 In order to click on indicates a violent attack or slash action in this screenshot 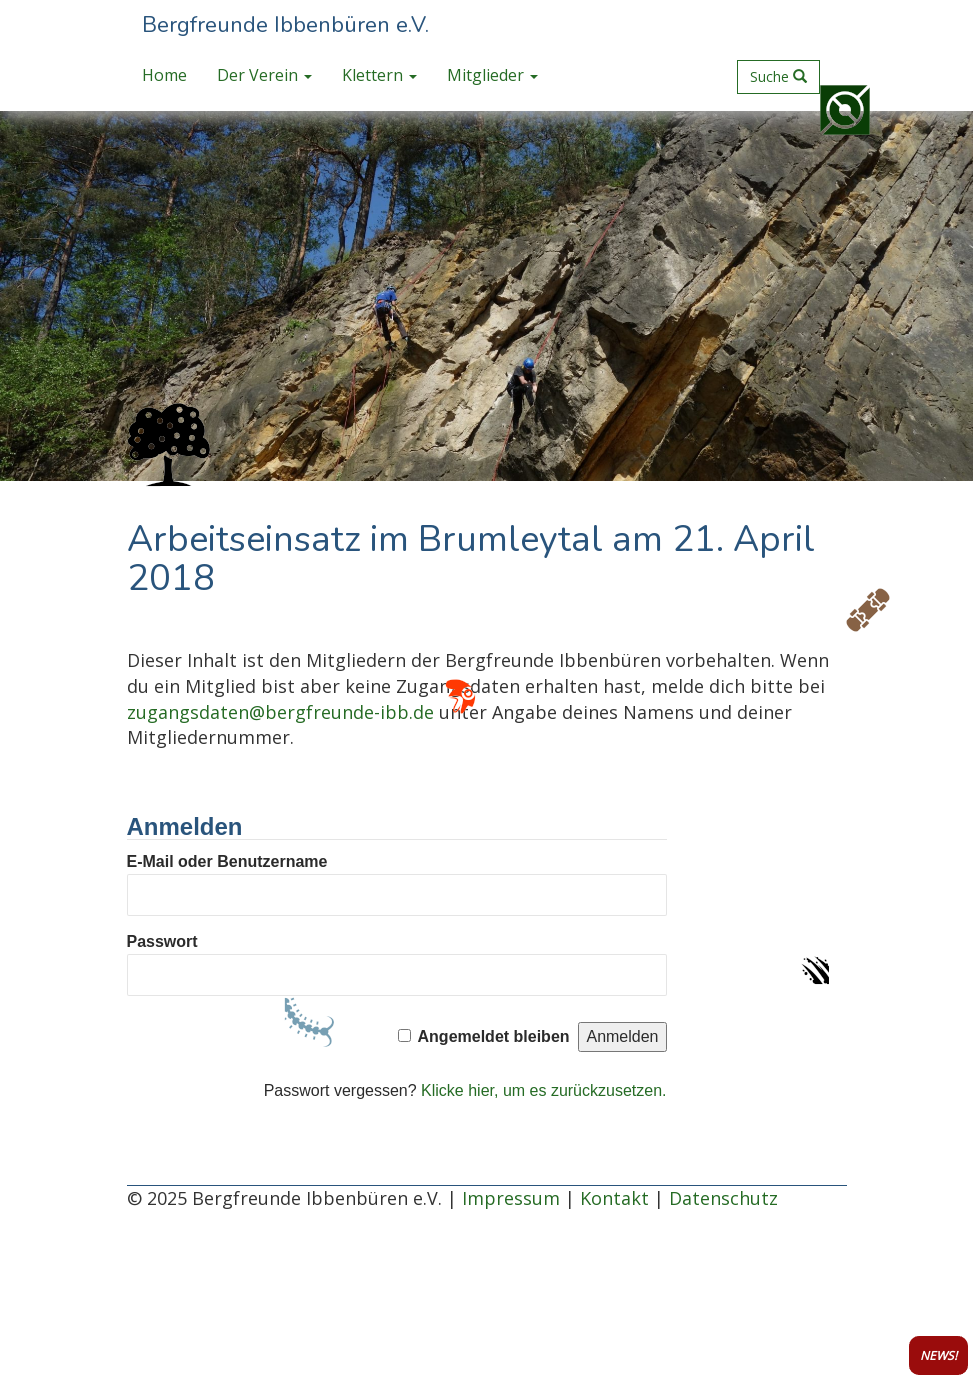, I will do `click(815, 970)`.